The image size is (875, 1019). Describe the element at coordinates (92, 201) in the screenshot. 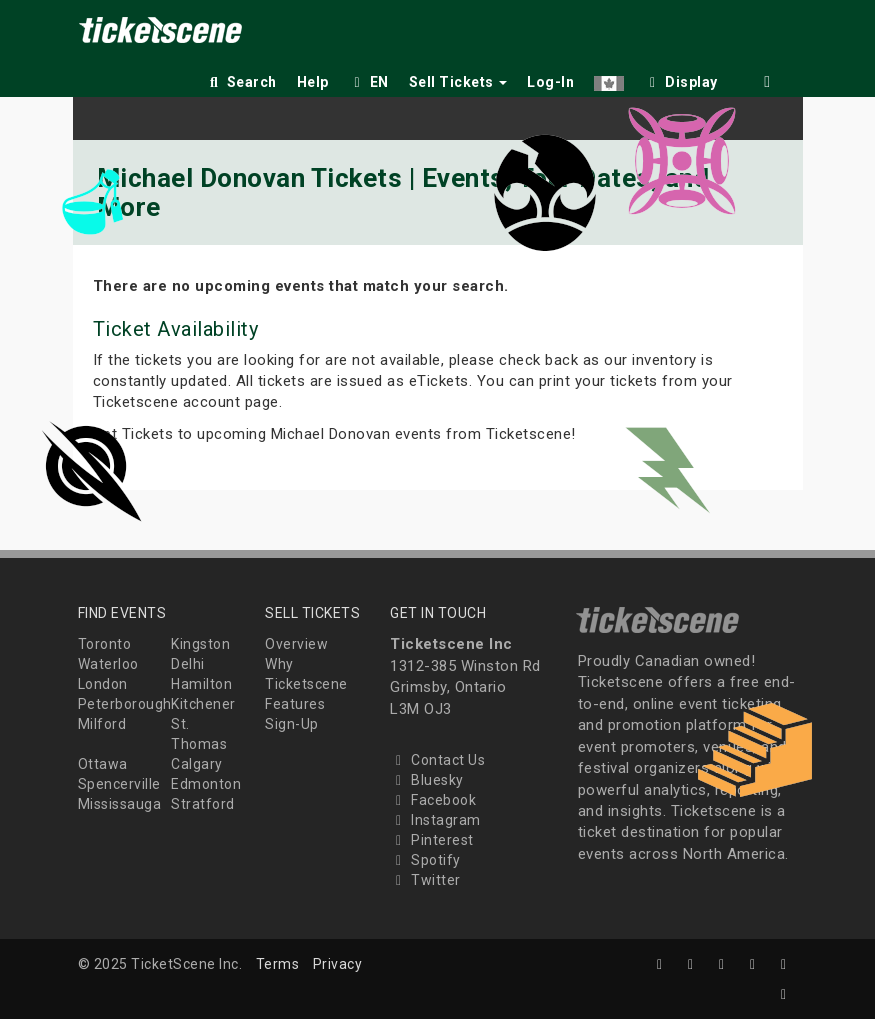

I see `consume a potion or drink item` at that location.